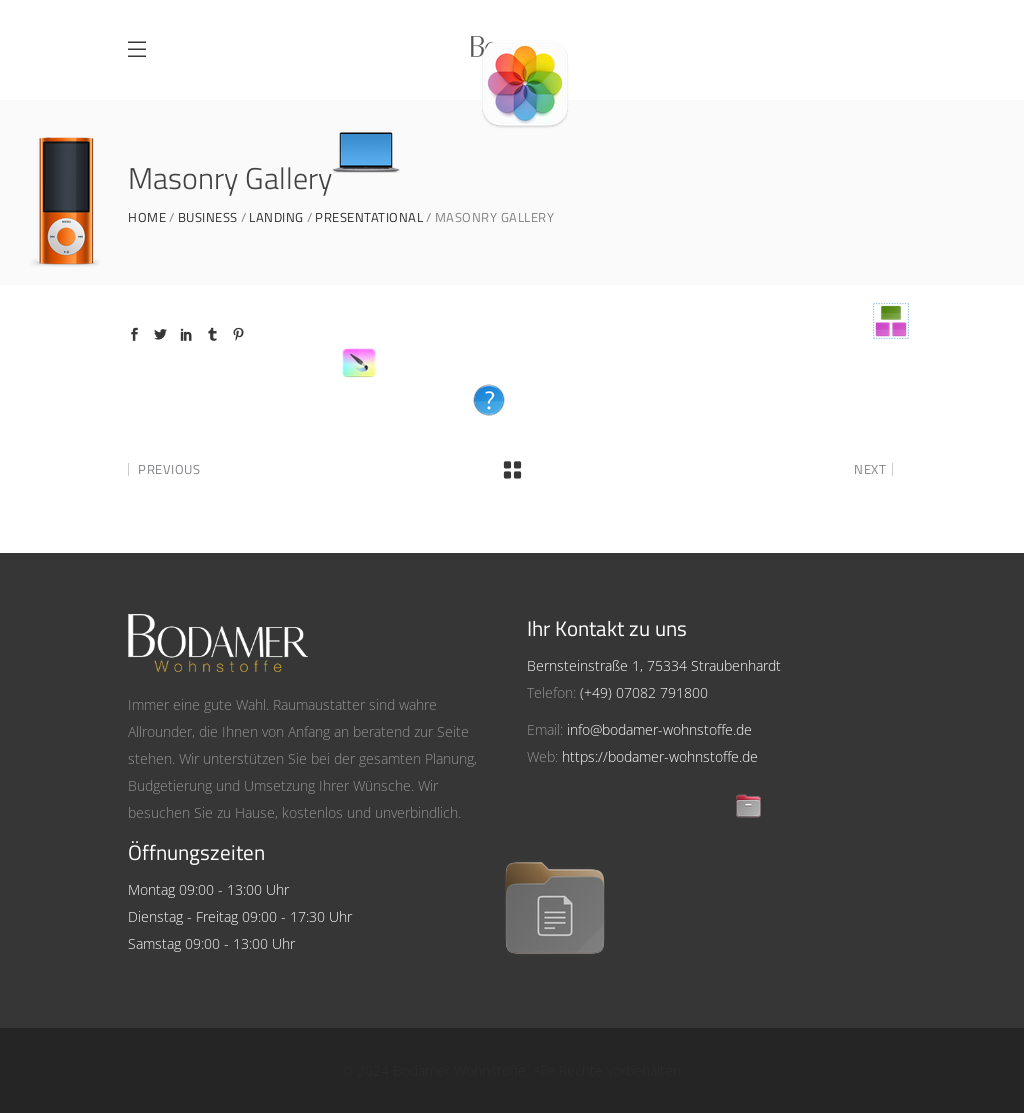 The image size is (1024, 1113). What do you see at coordinates (891, 321) in the screenshot?
I see `select all items in the current view` at bounding box center [891, 321].